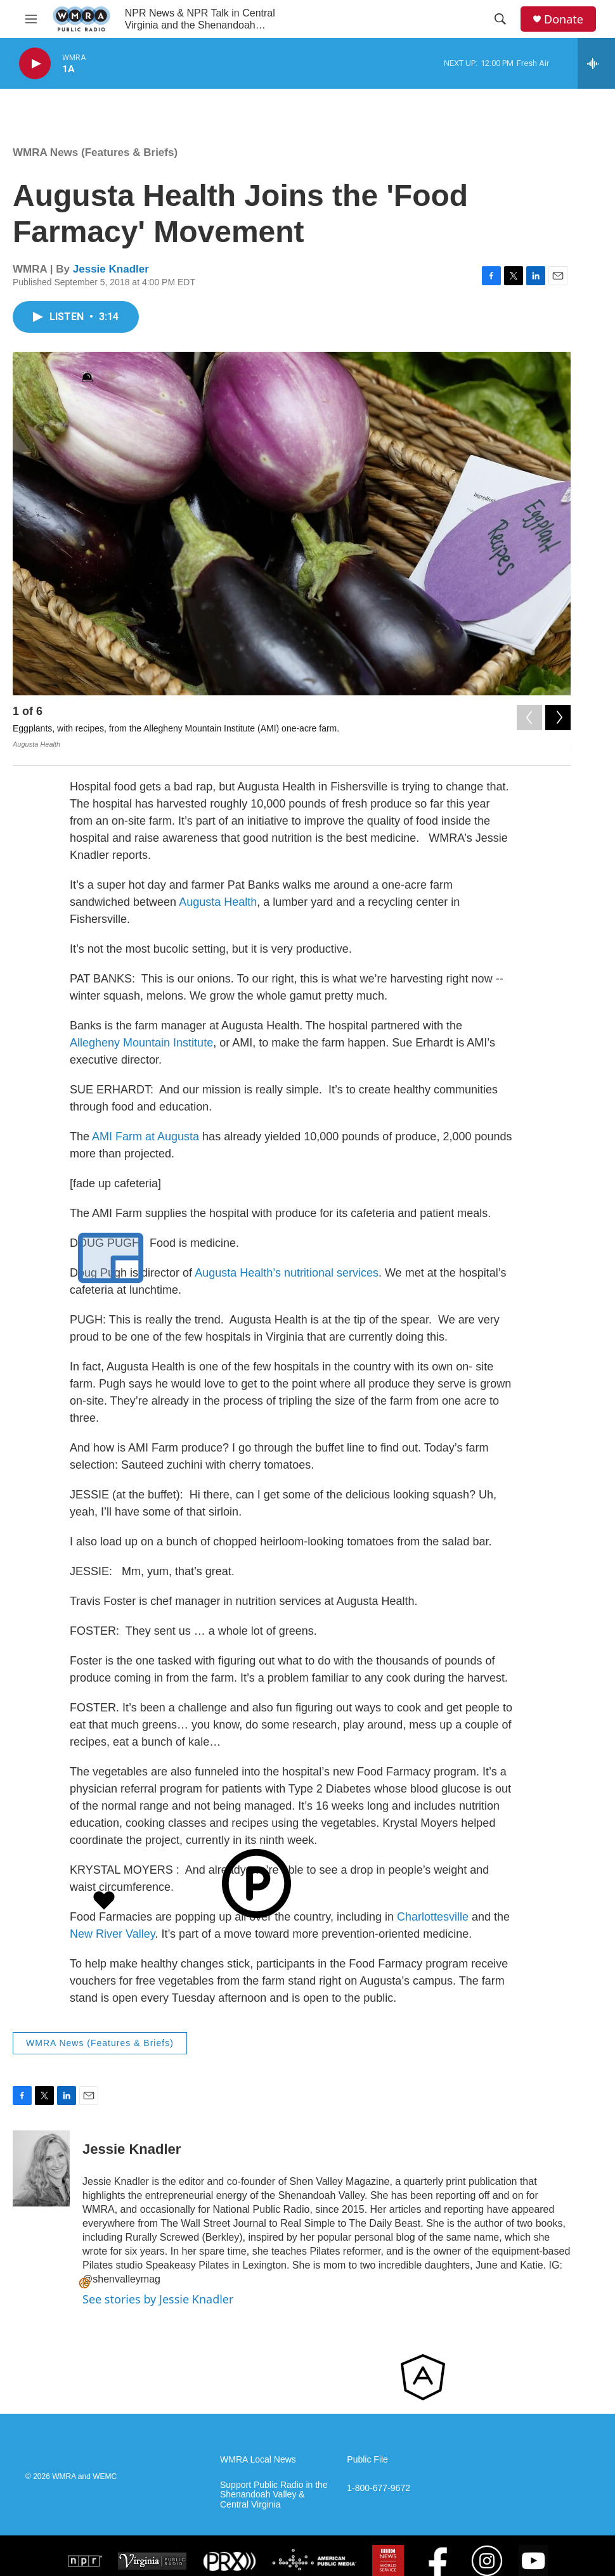 Image resolution: width=615 pixels, height=2576 pixels. I want to click on enable picture-in-picture mode, so click(110, 1258).